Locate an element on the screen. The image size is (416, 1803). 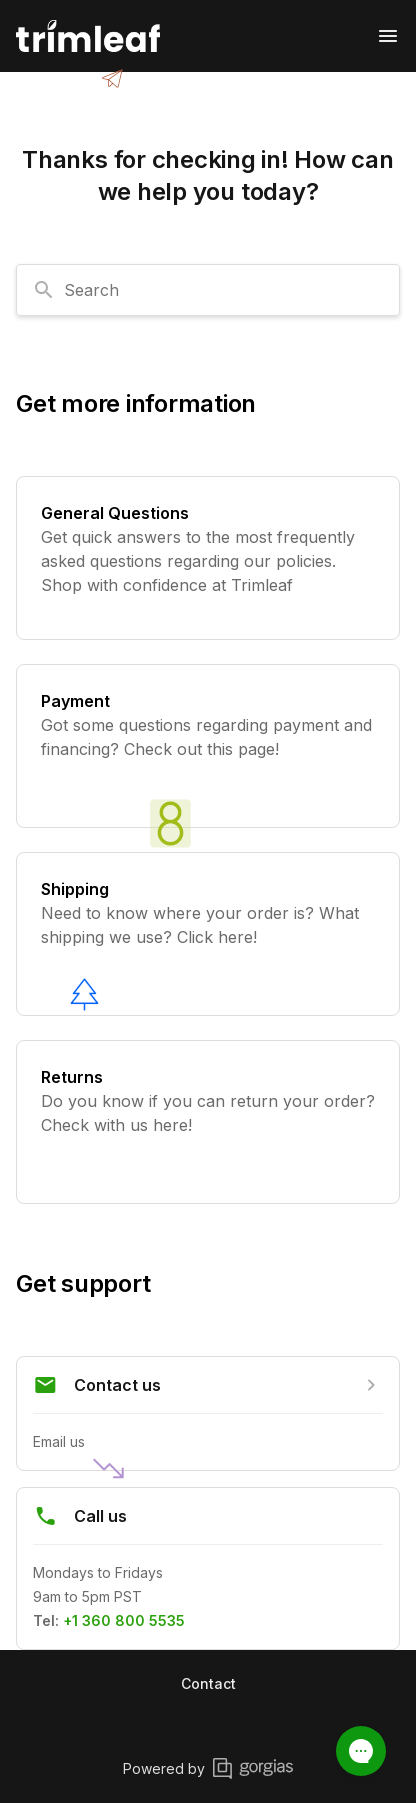
indicates the number eight in a sequence or list is located at coordinates (170, 823).